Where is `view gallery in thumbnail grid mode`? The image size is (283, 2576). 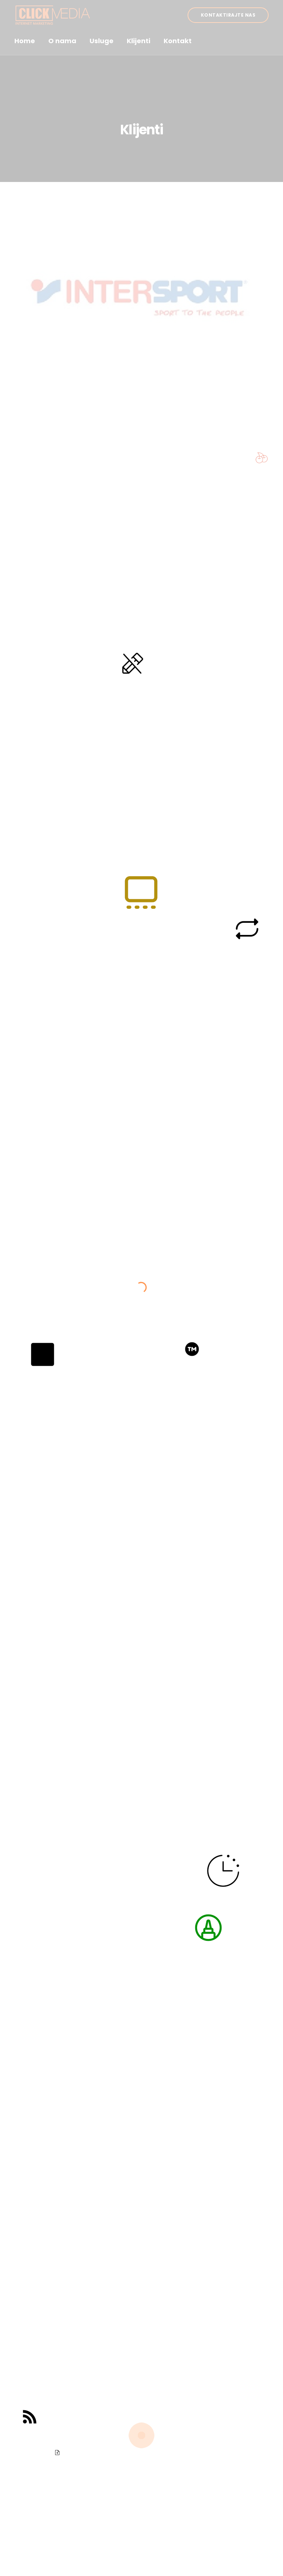 view gallery in thumbnail grid mode is located at coordinates (141, 893).